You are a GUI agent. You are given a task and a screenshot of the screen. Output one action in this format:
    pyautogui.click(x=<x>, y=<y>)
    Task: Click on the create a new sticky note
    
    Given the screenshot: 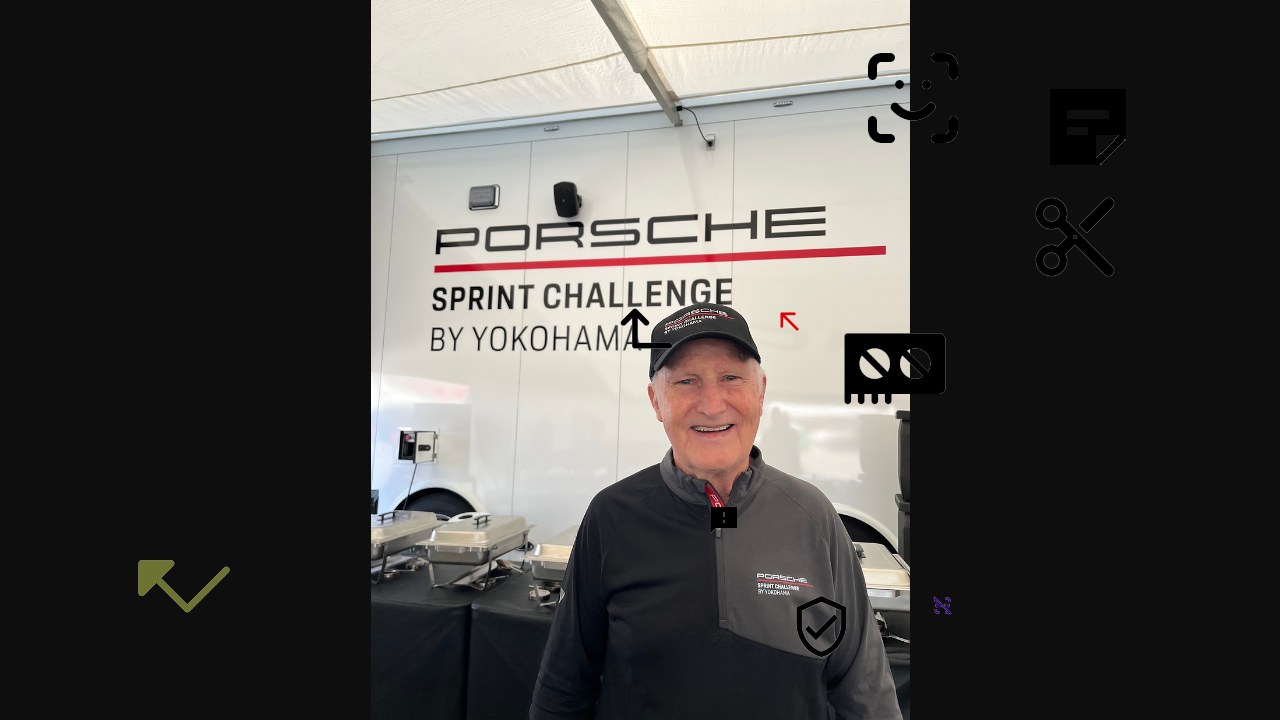 What is the action you would take?
    pyautogui.click(x=1088, y=127)
    